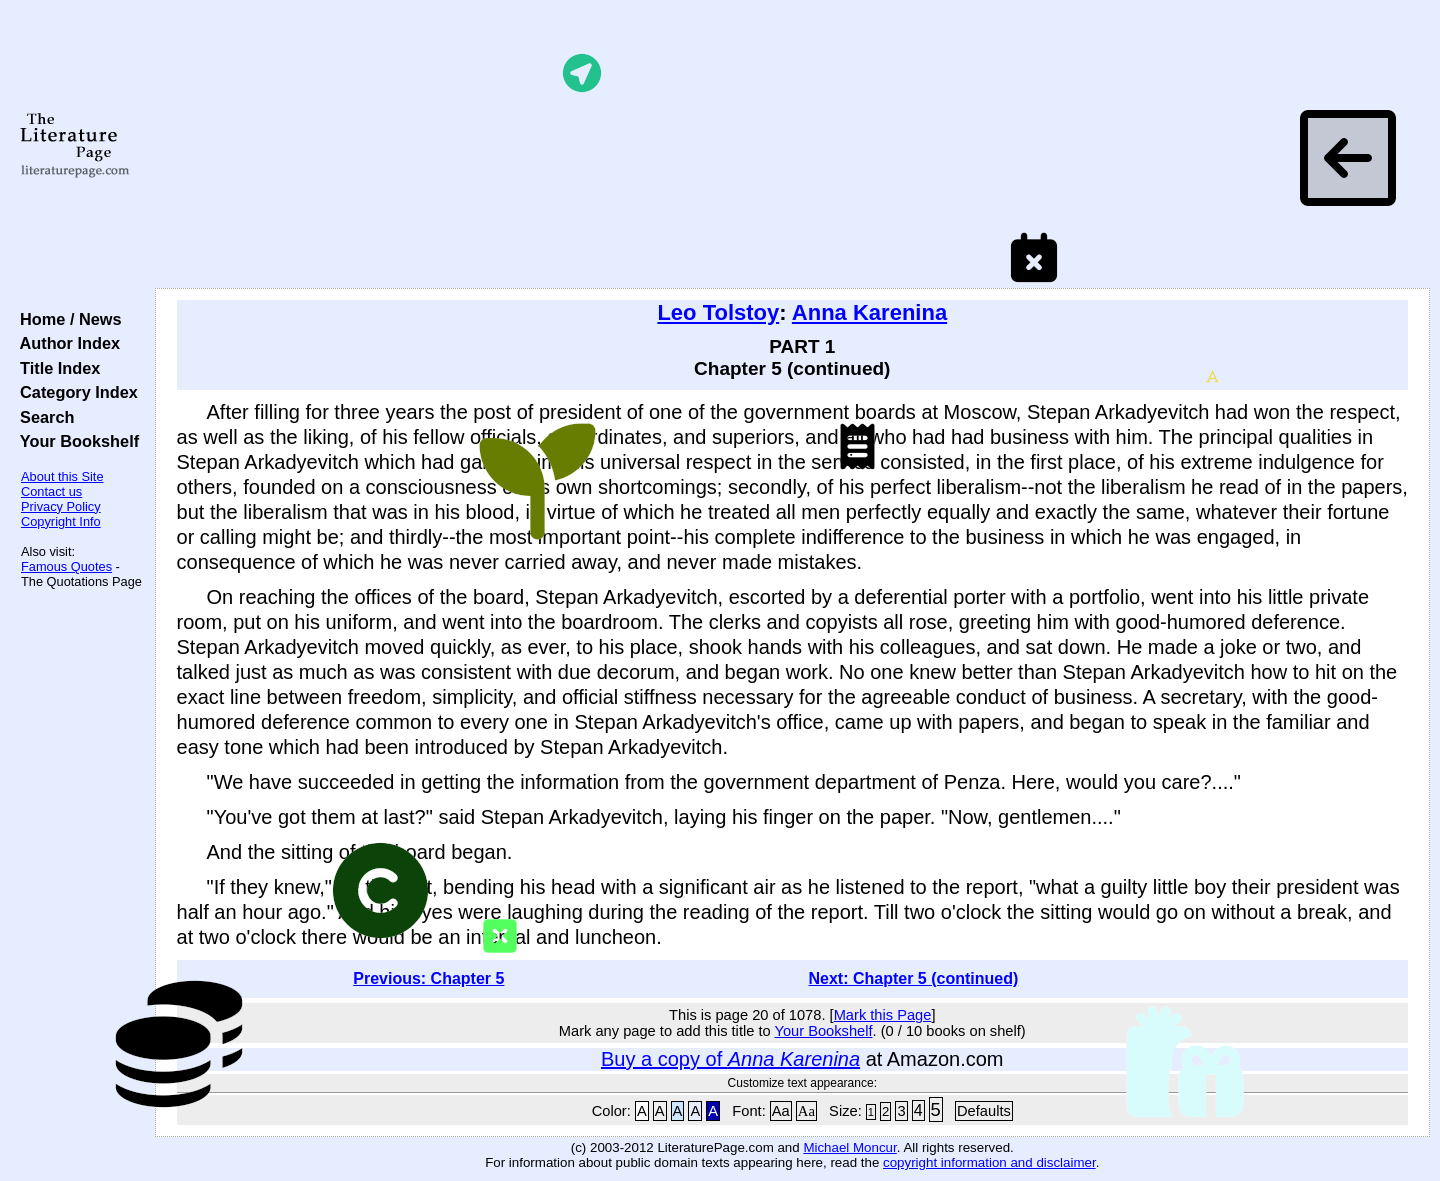  What do you see at coordinates (1034, 259) in the screenshot?
I see `cancel or remove a scheduled event` at bounding box center [1034, 259].